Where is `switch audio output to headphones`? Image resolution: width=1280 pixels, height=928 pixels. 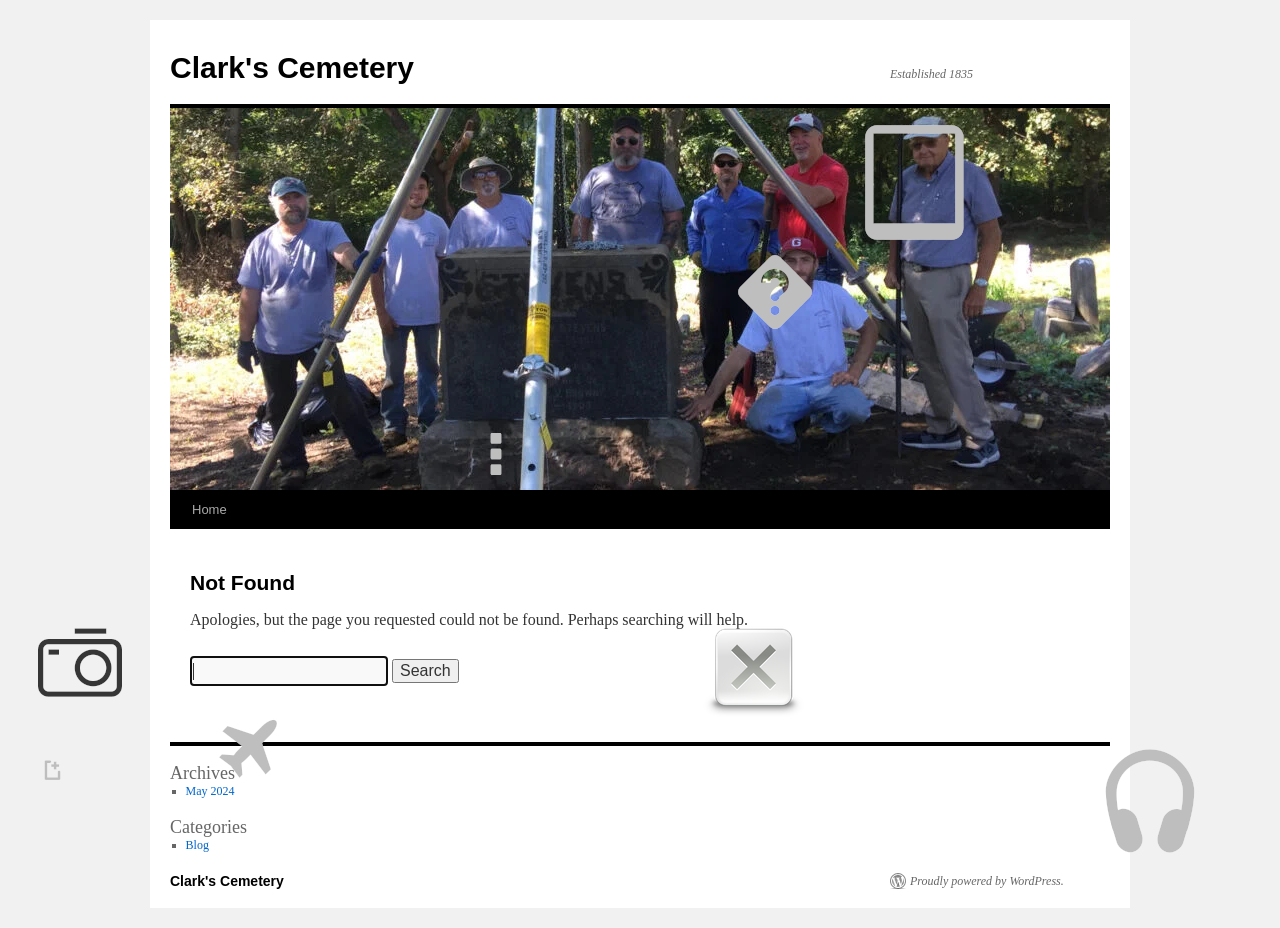 switch audio output to headphones is located at coordinates (1150, 801).